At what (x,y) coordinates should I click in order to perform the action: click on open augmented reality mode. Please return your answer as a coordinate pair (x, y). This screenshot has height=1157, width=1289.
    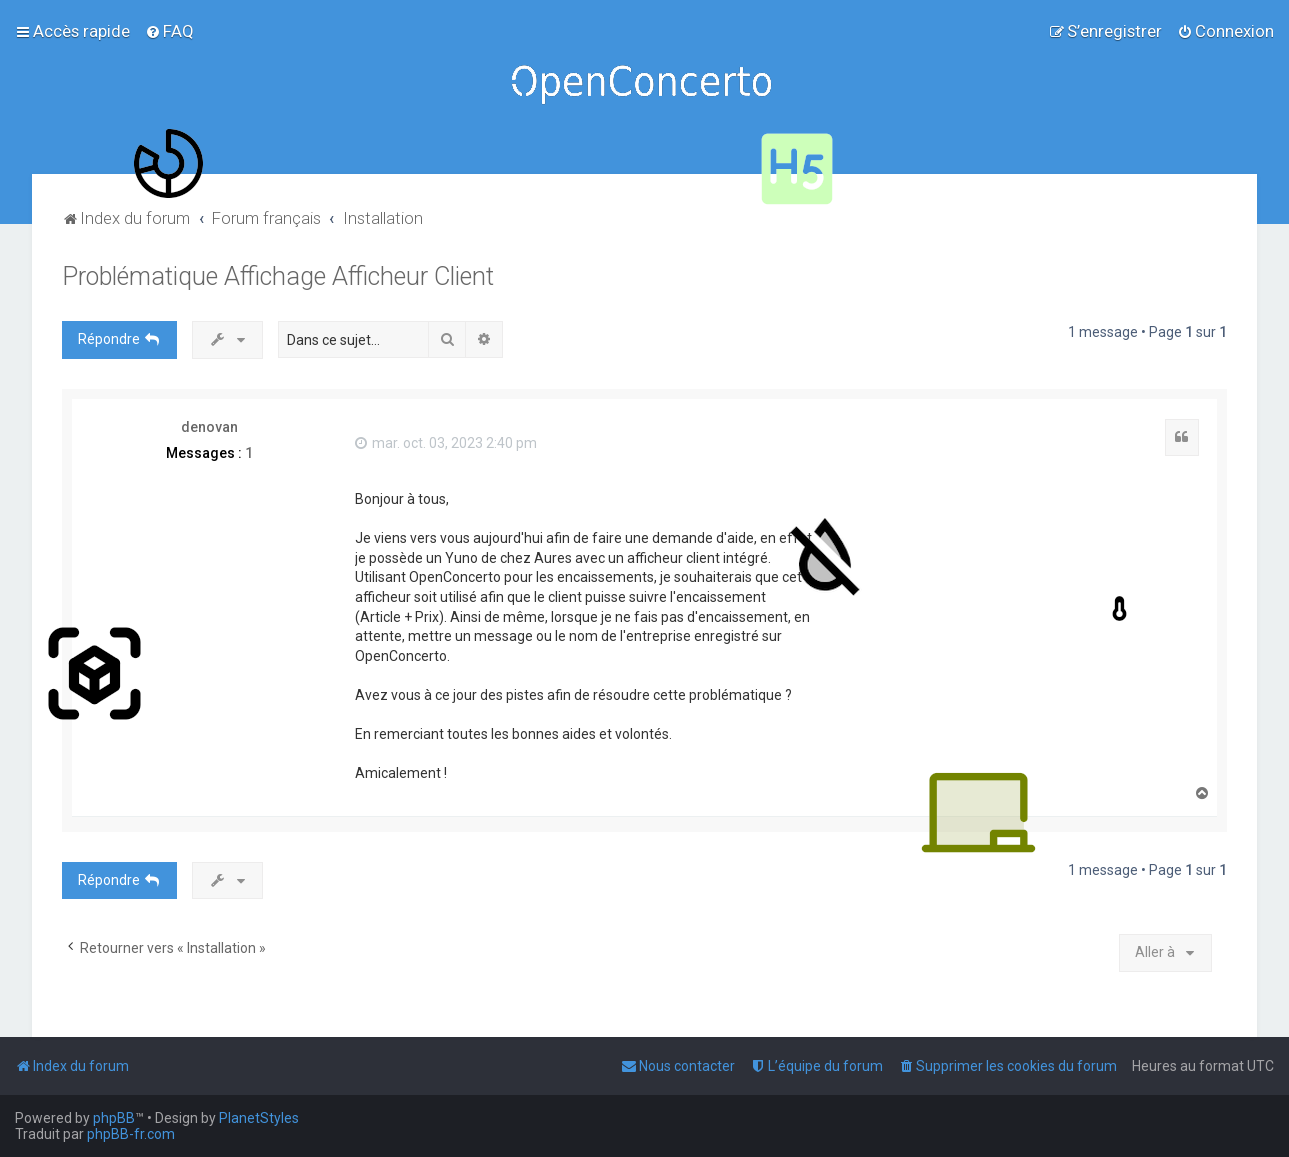
    Looking at the image, I should click on (94, 673).